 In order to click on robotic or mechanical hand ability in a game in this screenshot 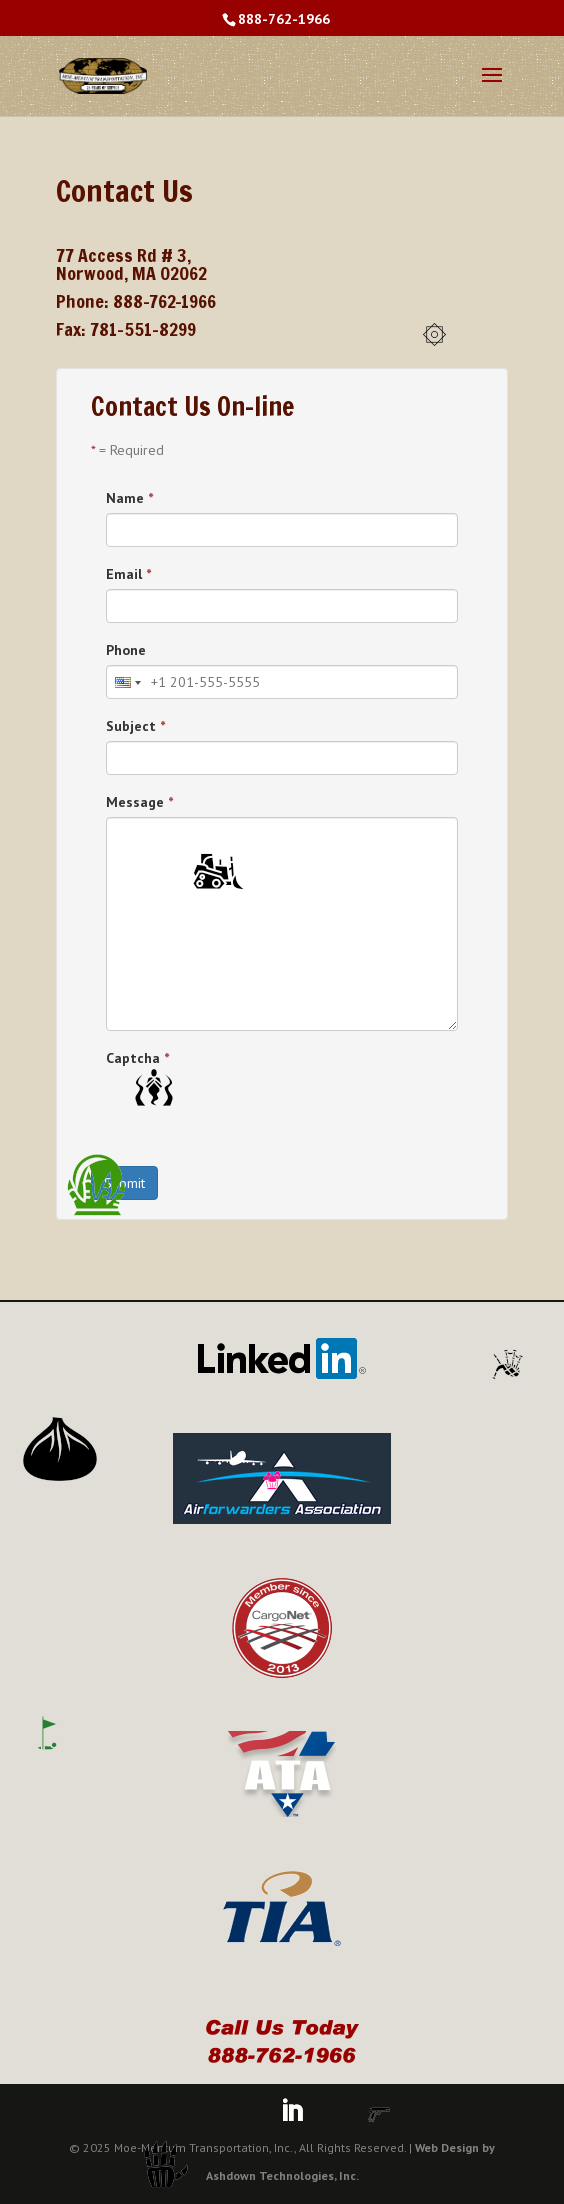, I will do `click(164, 2164)`.